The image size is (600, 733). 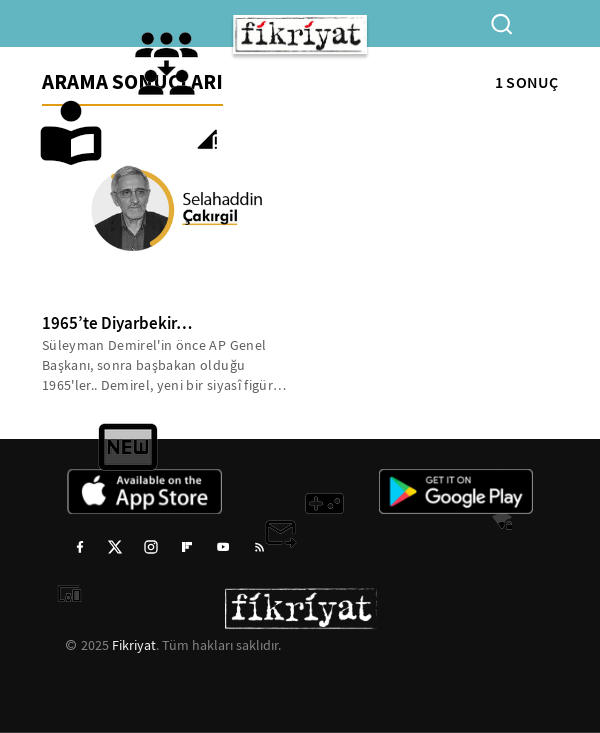 I want to click on access games or gaming features, so click(x=324, y=503).